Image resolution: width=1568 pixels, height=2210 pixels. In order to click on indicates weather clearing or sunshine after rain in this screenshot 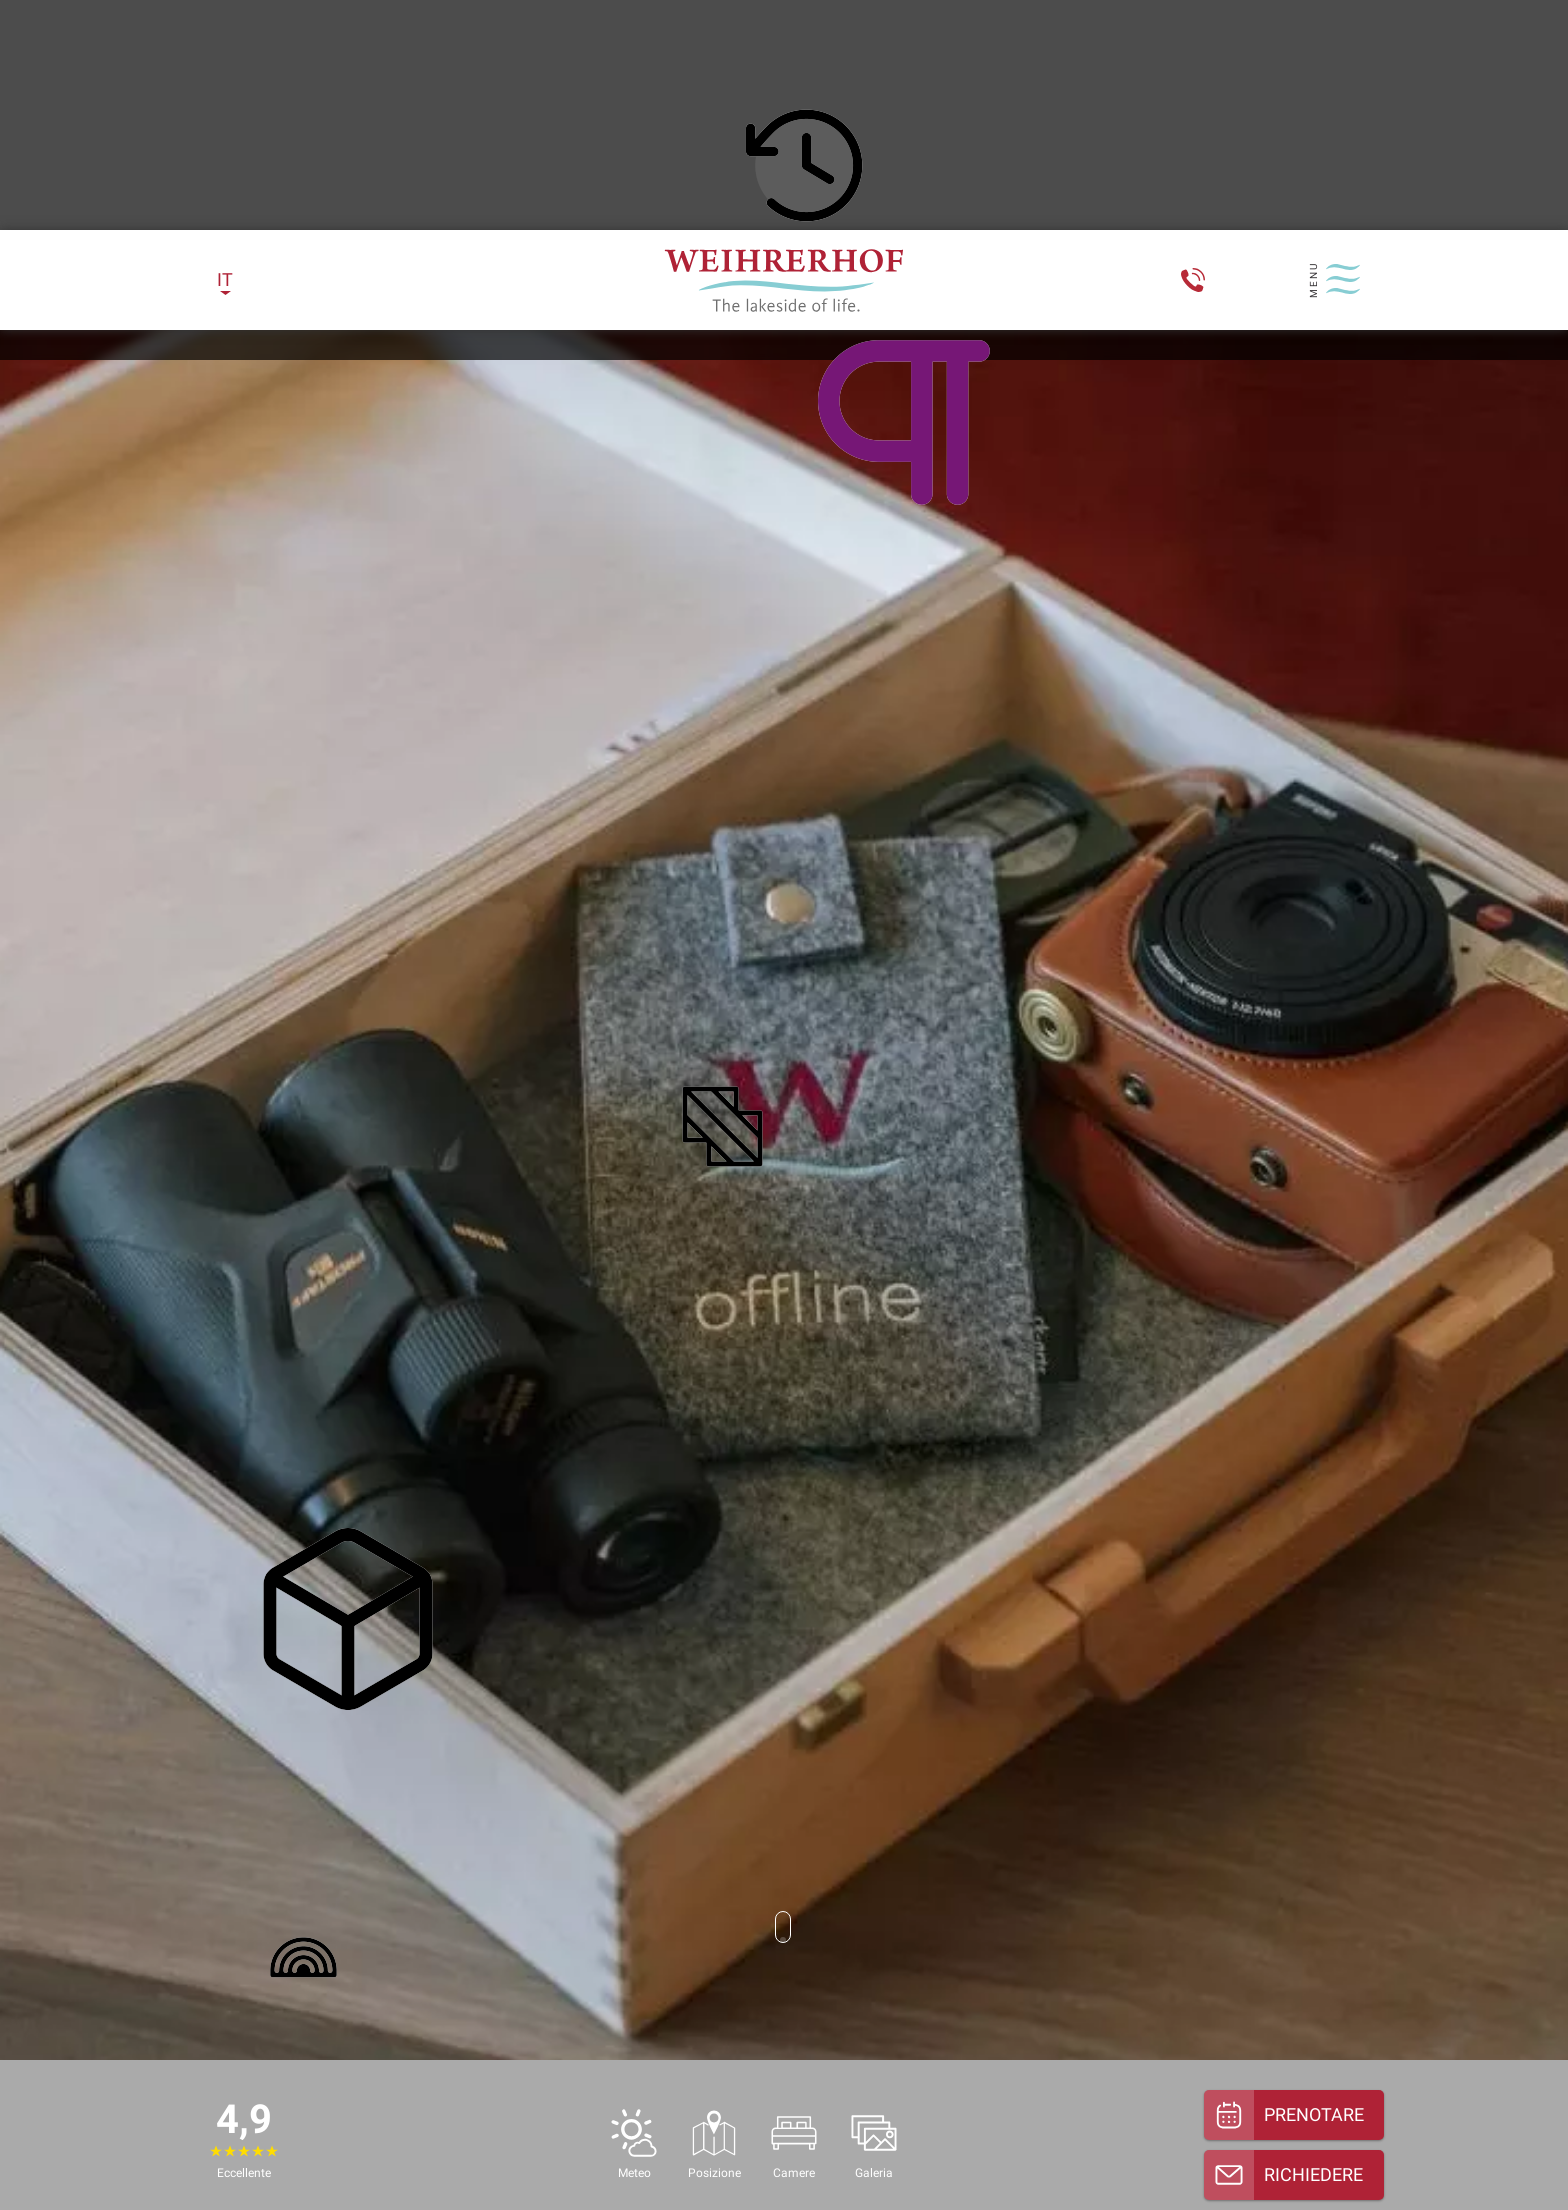, I will do `click(303, 1959)`.